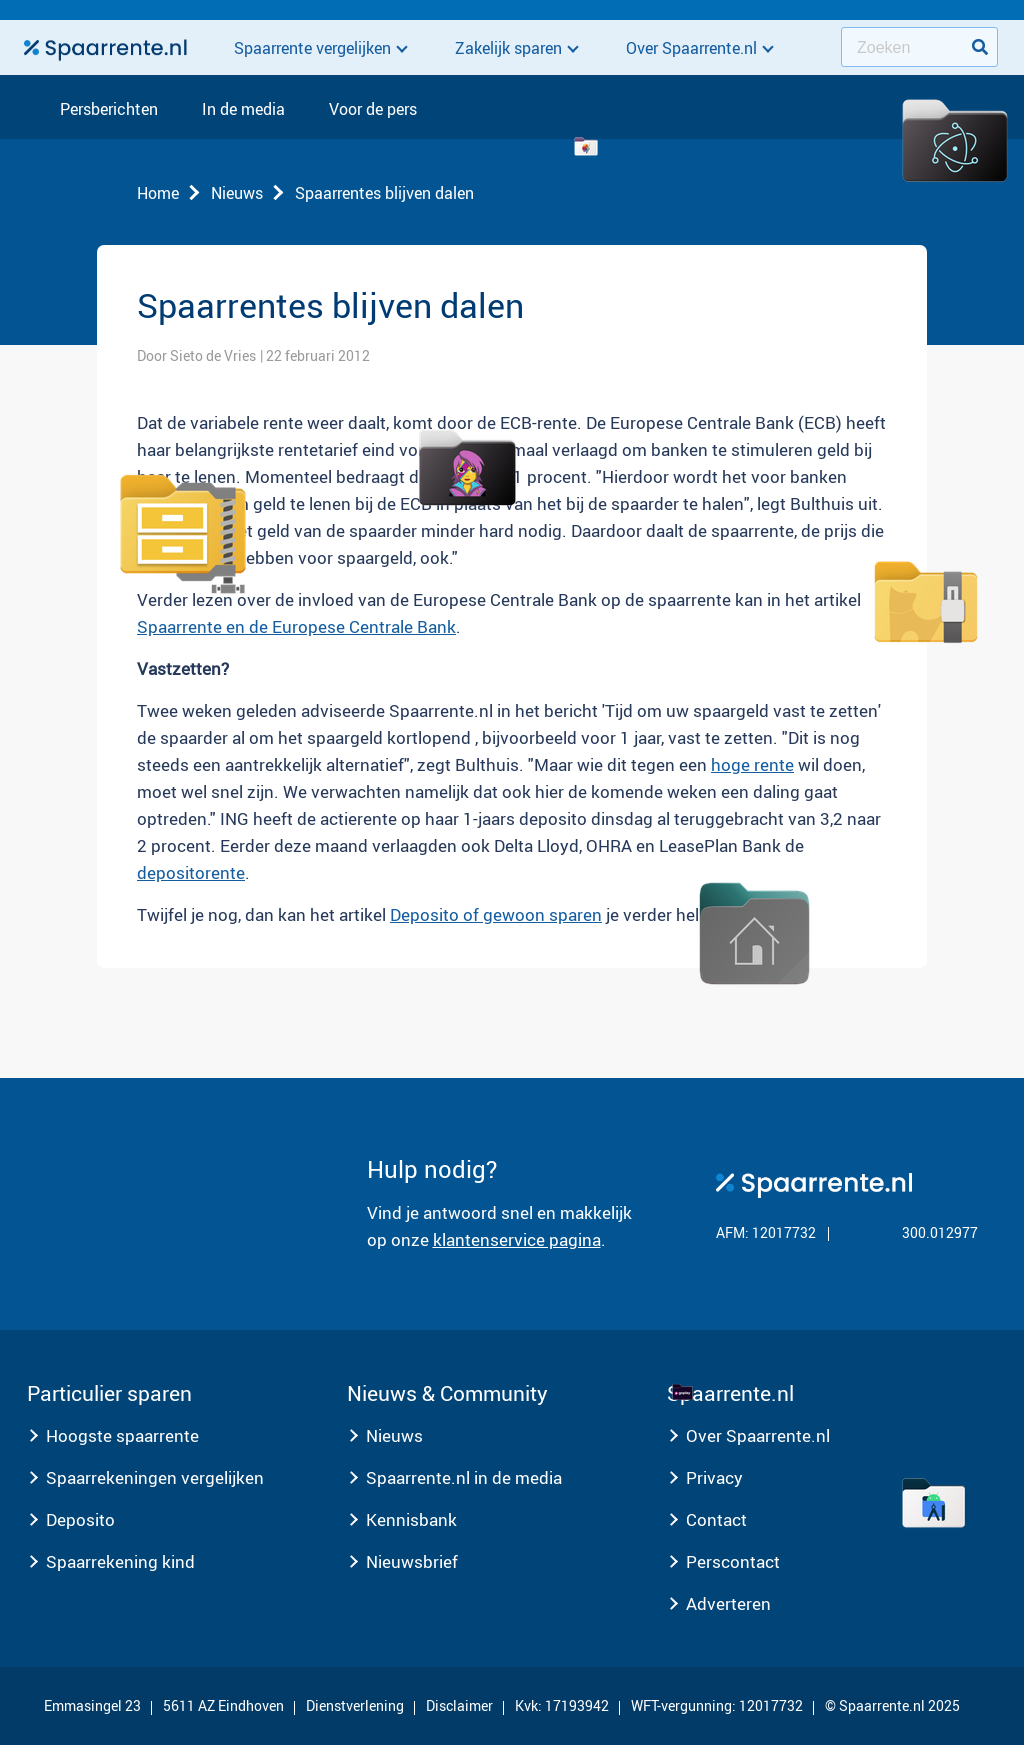  What do you see at coordinates (754, 933) in the screenshot?
I see `access your home folder or personal files` at bounding box center [754, 933].